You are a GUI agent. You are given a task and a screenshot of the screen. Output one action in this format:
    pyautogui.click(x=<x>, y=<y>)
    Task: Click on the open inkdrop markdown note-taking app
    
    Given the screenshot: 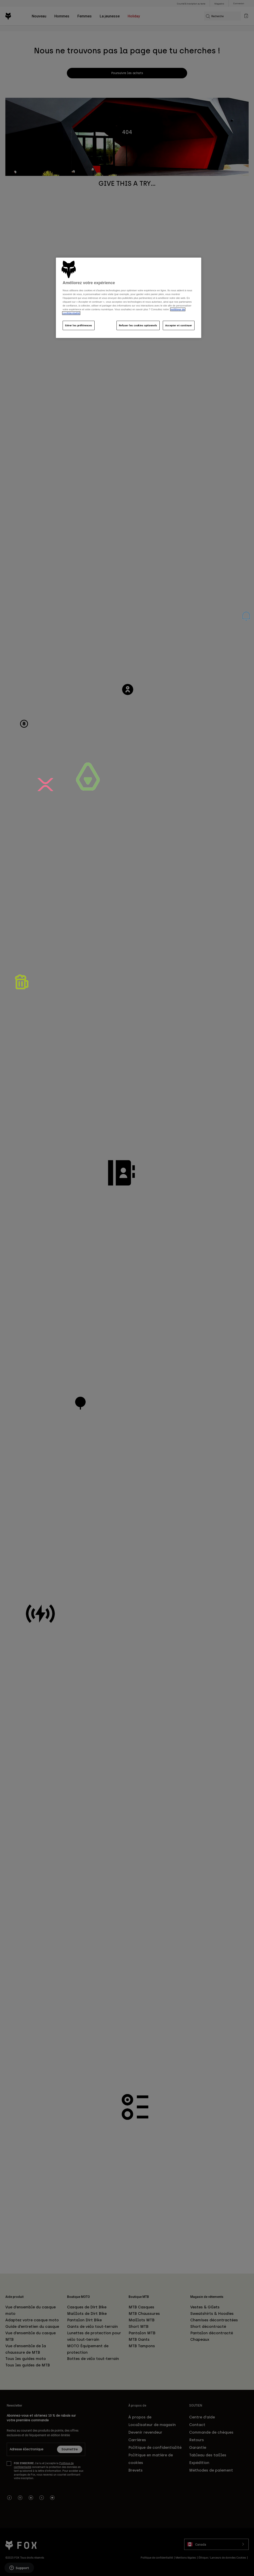 What is the action you would take?
    pyautogui.click(x=88, y=777)
    